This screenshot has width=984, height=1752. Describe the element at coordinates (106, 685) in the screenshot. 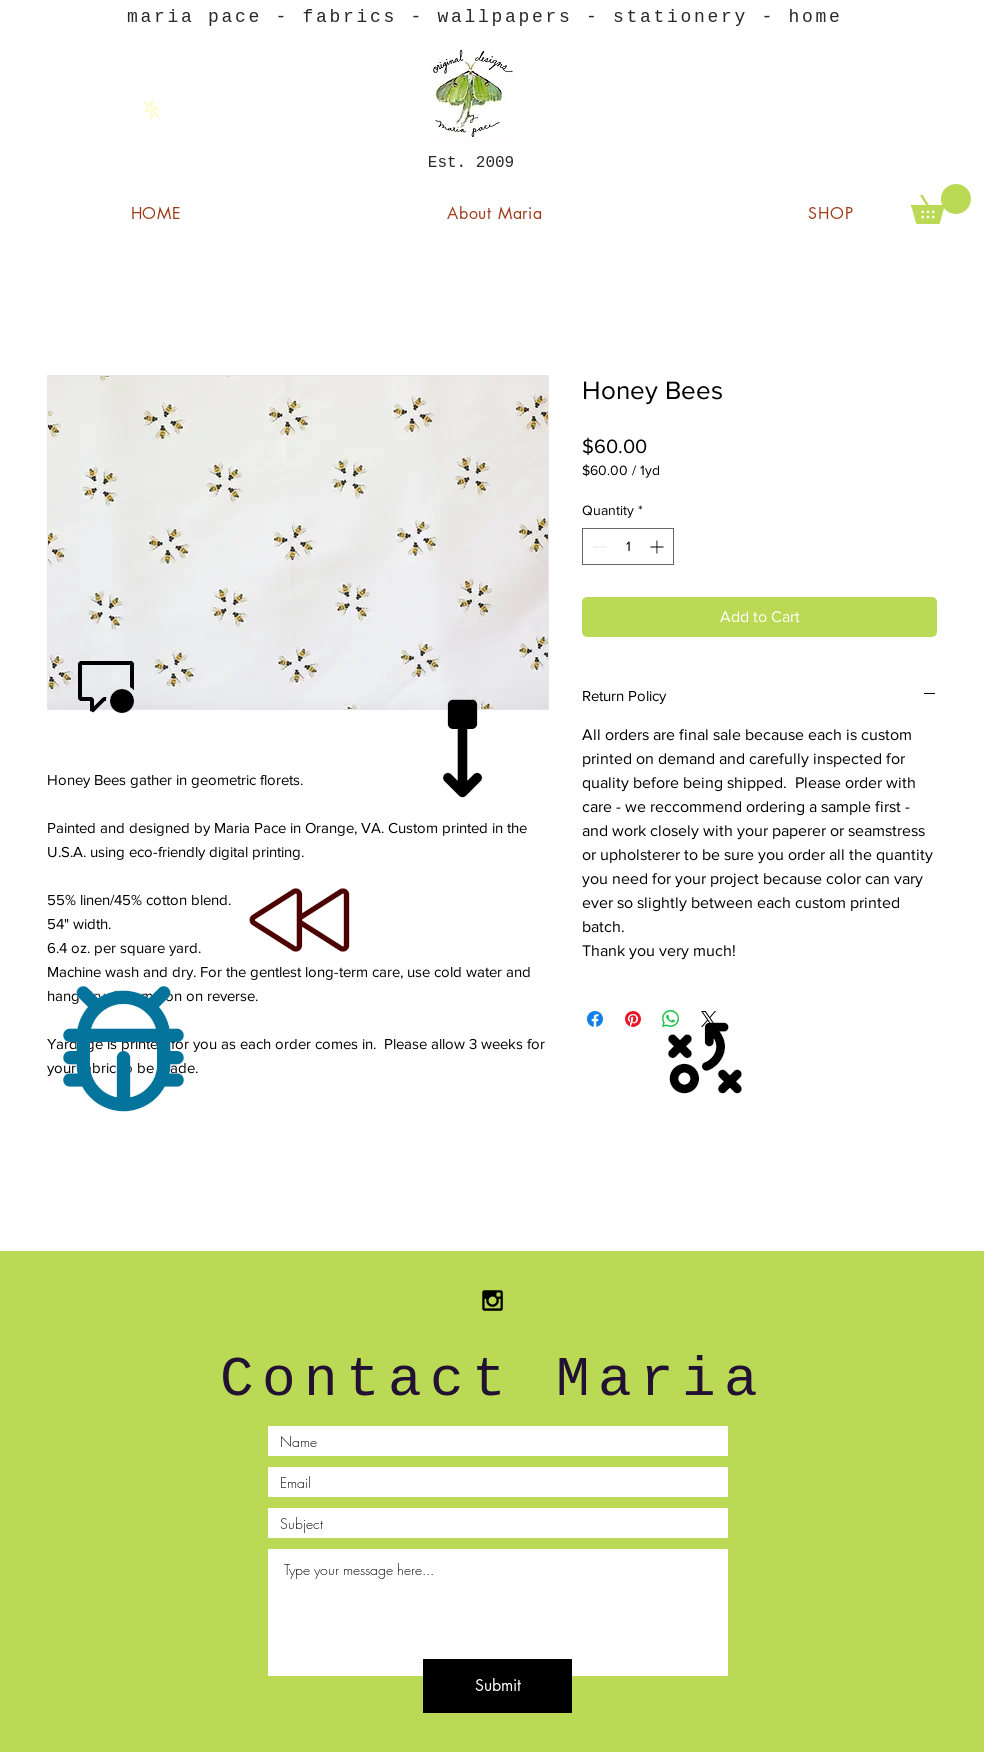

I see `view unresolved comments` at that location.